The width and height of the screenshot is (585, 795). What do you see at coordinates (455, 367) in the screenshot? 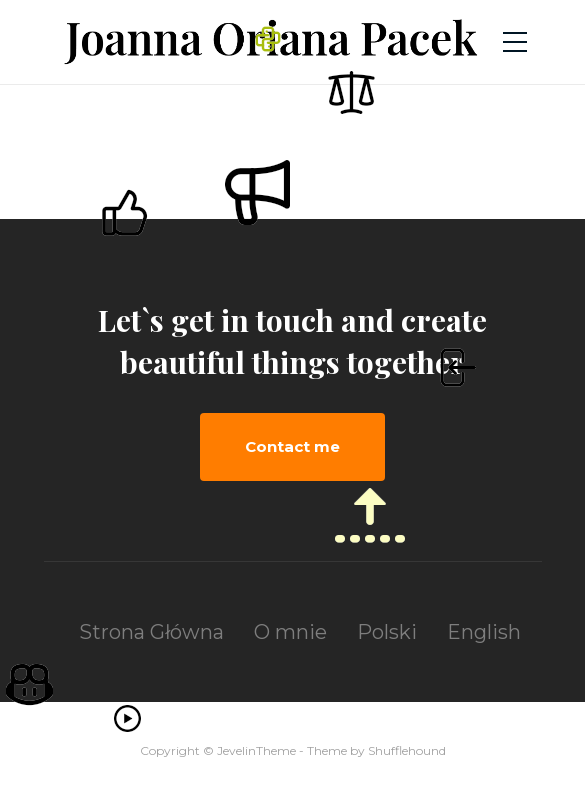
I see `log in to your account` at bounding box center [455, 367].